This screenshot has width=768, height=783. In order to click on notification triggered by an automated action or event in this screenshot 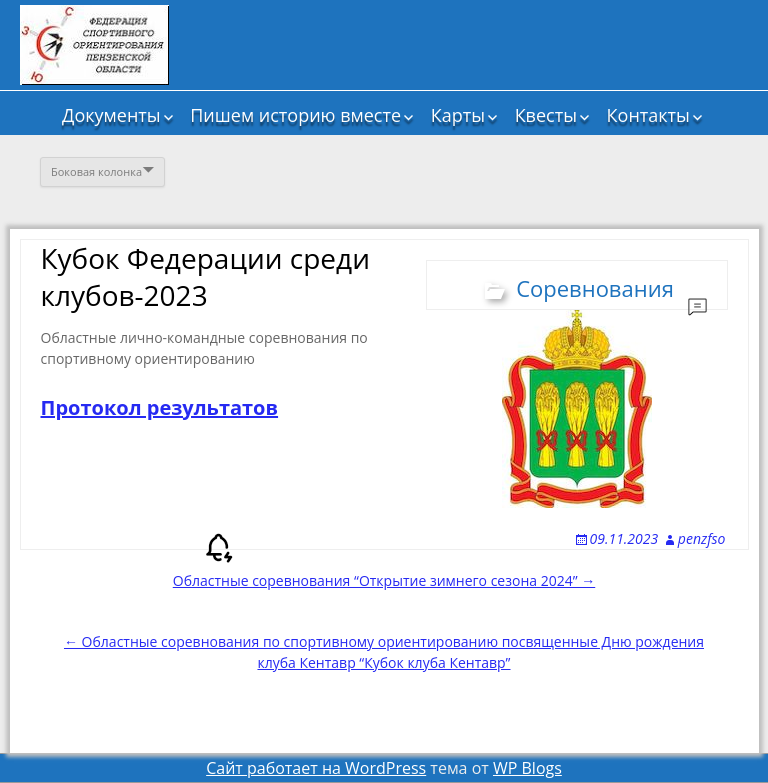, I will do `click(218, 547)`.